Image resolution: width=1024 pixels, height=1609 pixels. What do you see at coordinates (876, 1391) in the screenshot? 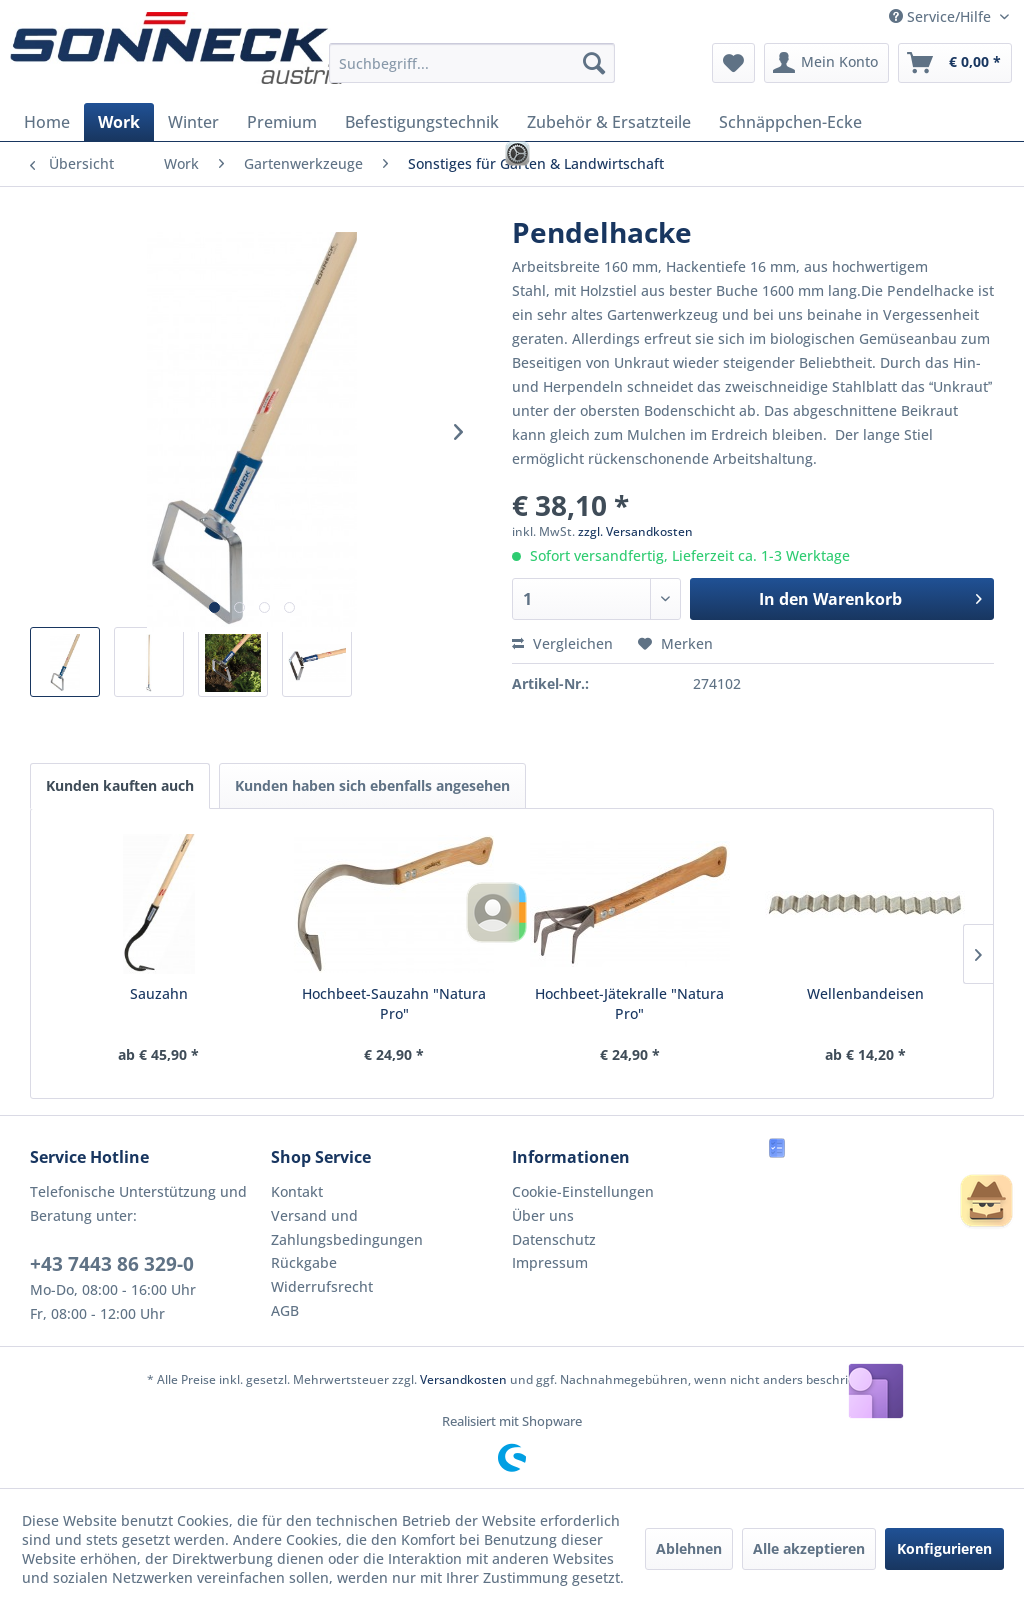
I see `open the CoreHR app` at bounding box center [876, 1391].